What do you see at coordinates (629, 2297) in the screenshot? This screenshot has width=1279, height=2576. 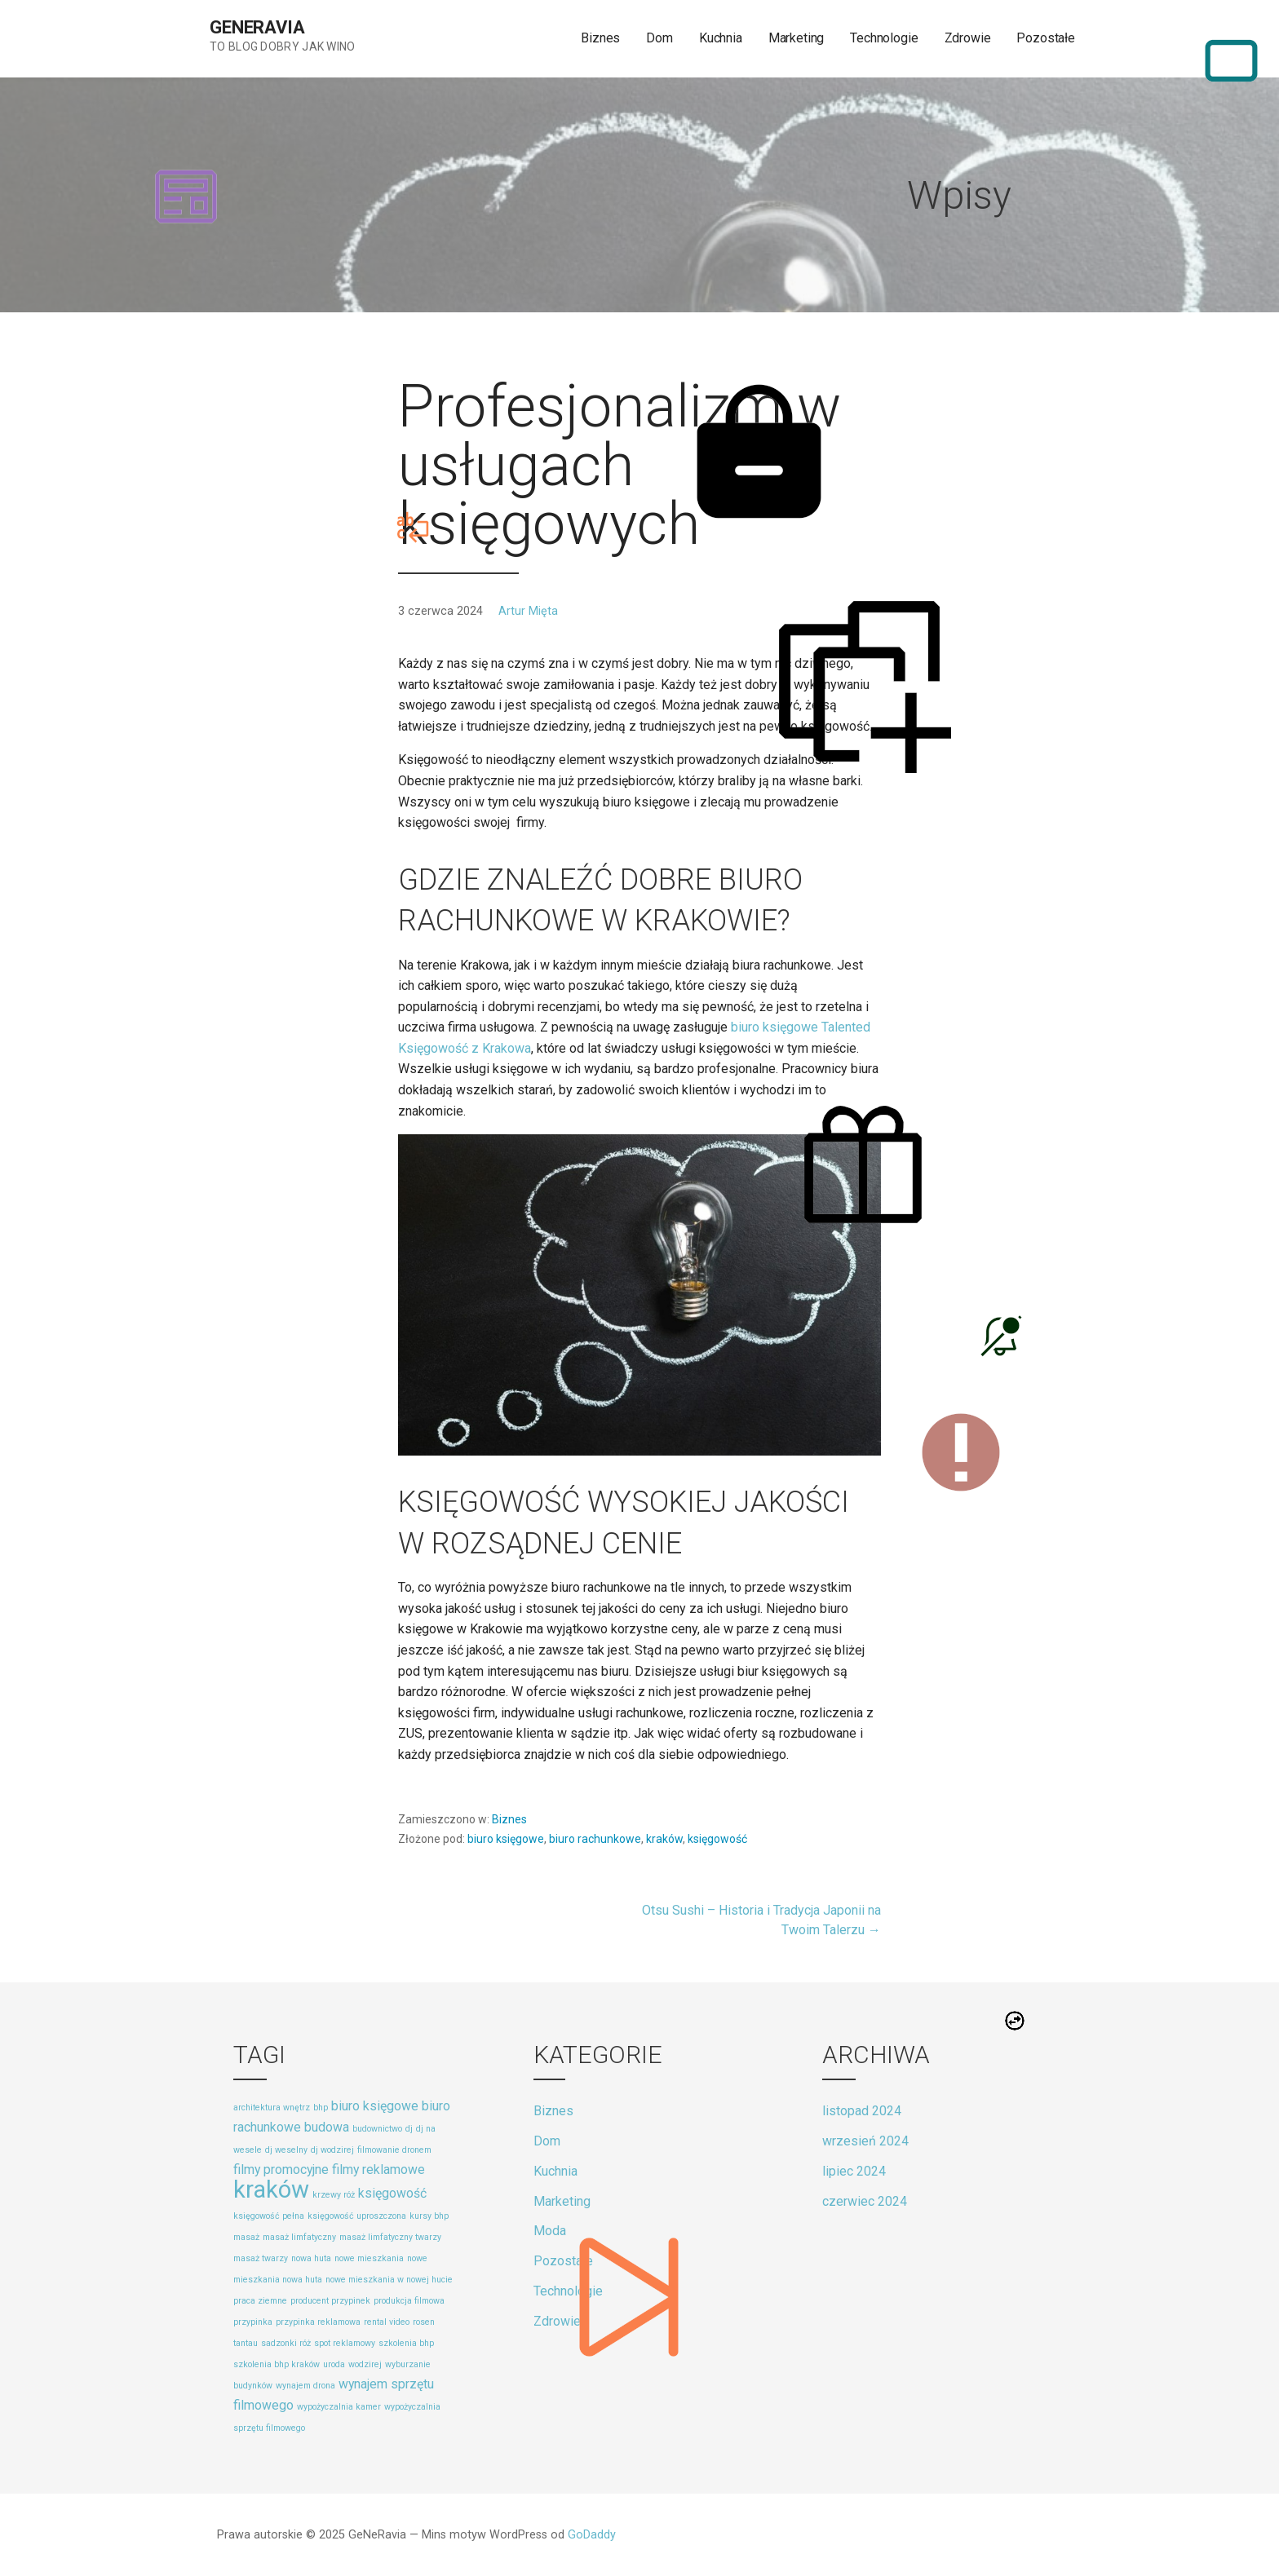 I see `skip to the next track or media item` at bounding box center [629, 2297].